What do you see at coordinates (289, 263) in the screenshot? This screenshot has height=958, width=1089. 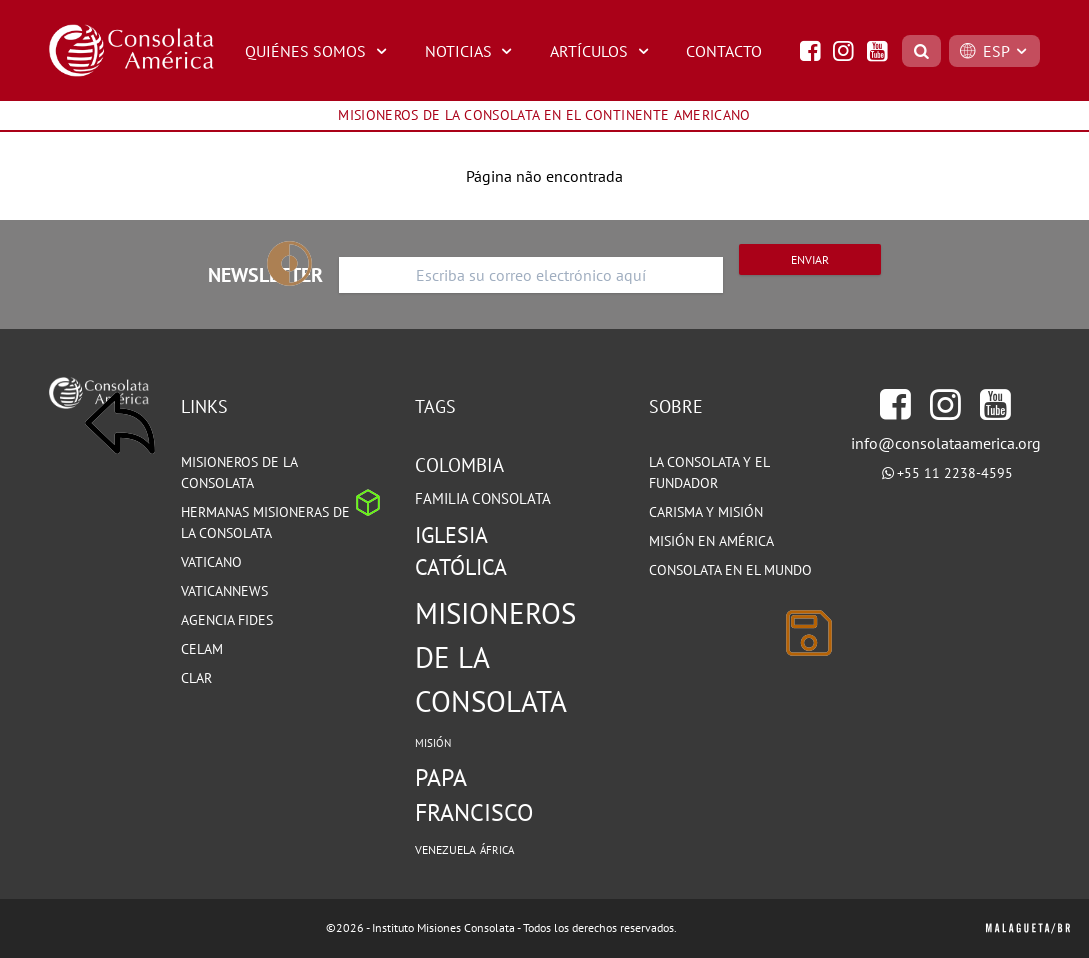 I see `toggle invert colors mode` at bounding box center [289, 263].